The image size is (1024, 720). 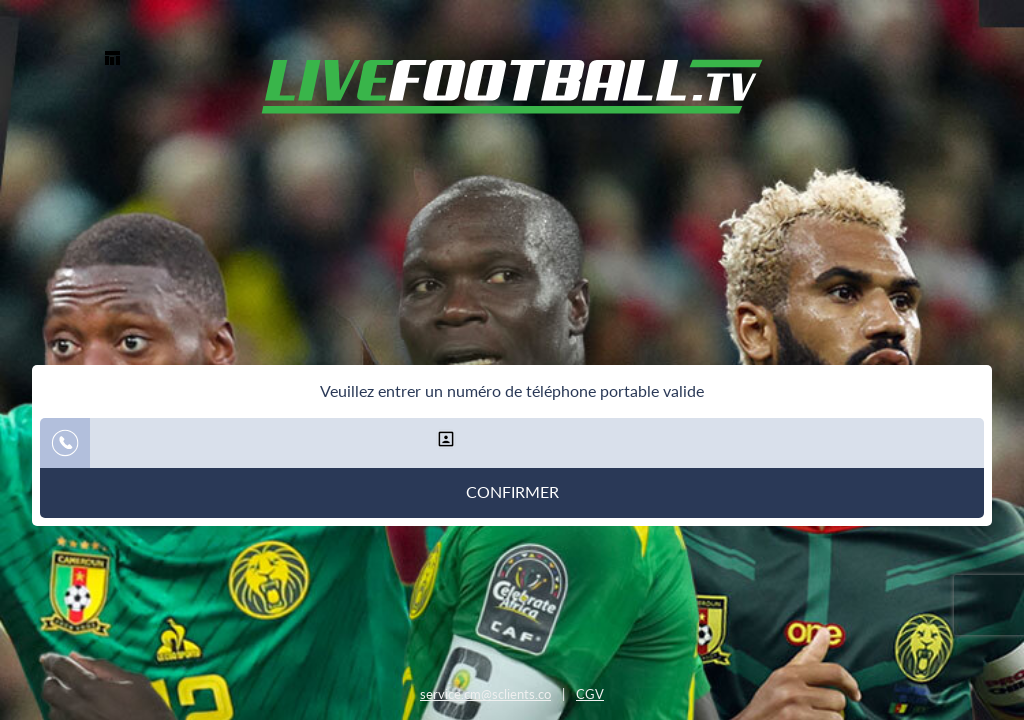 What do you see at coordinates (112, 58) in the screenshot?
I see `view data in table format` at bounding box center [112, 58].